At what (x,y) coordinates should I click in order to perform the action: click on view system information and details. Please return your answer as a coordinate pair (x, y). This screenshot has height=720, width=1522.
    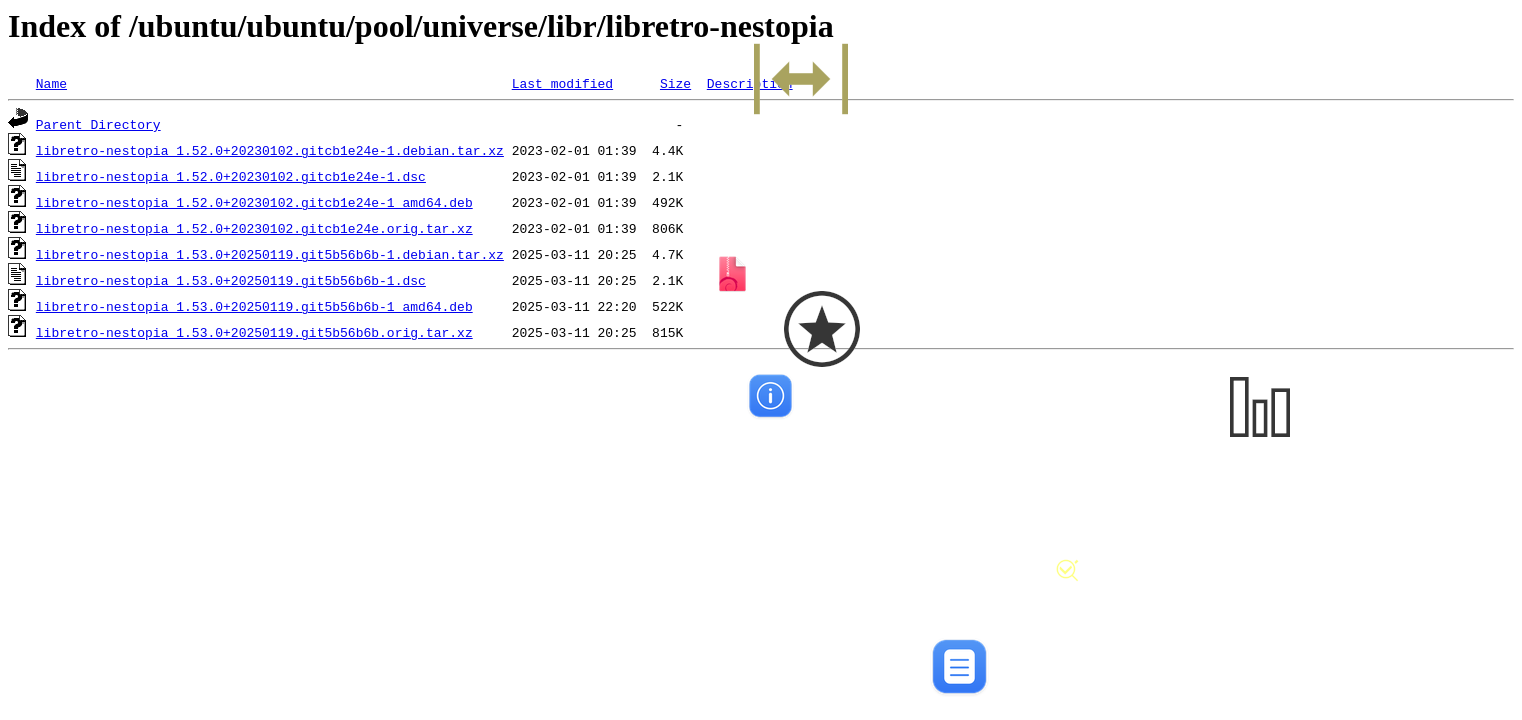
    Looking at the image, I should click on (770, 396).